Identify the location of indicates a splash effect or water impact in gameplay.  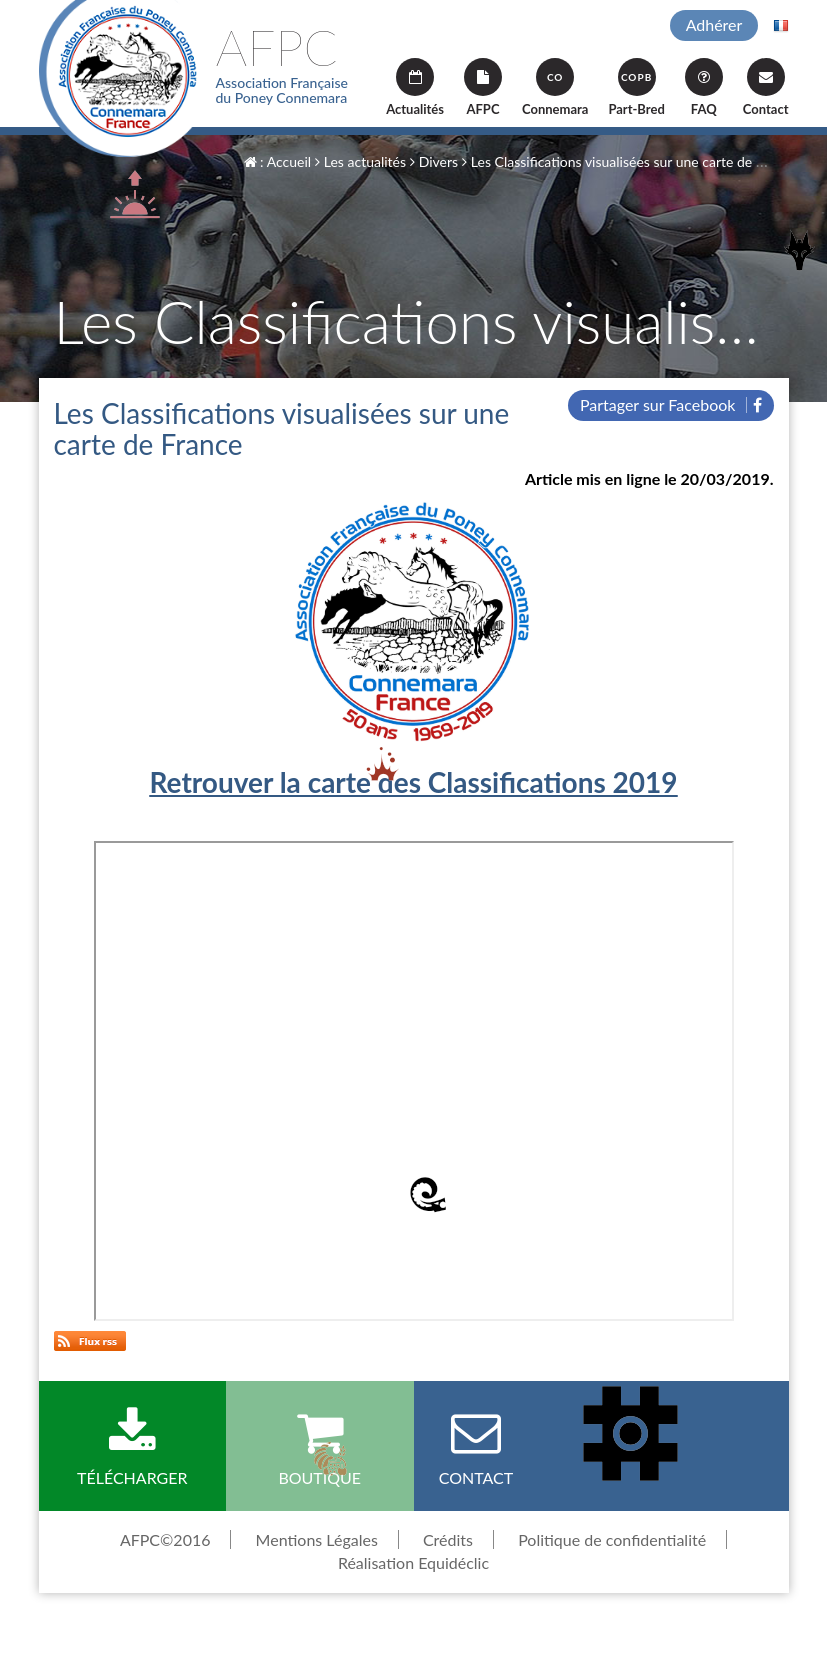
(383, 764).